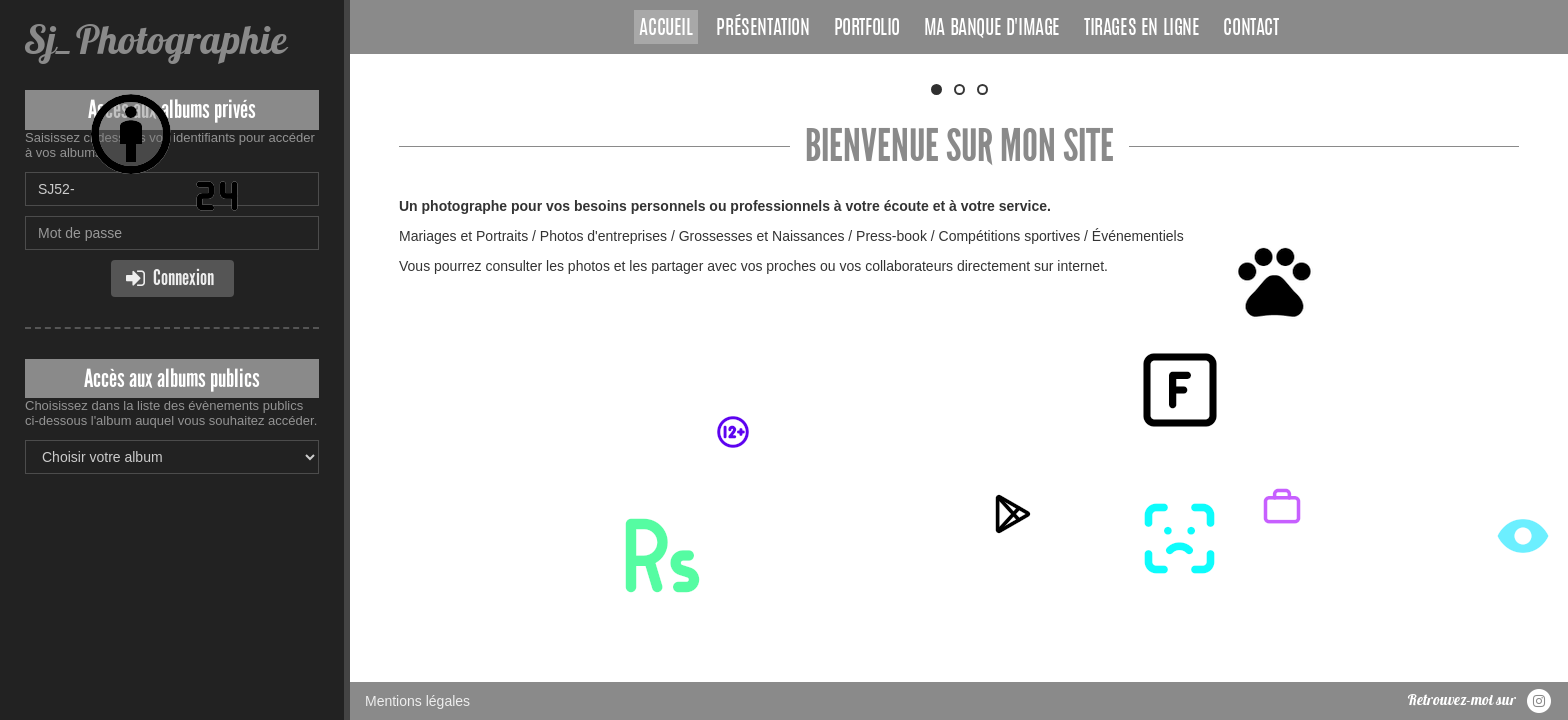 This screenshot has width=1568, height=720. I want to click on indicates content rated for ages 12 and older, so click(733, 432).